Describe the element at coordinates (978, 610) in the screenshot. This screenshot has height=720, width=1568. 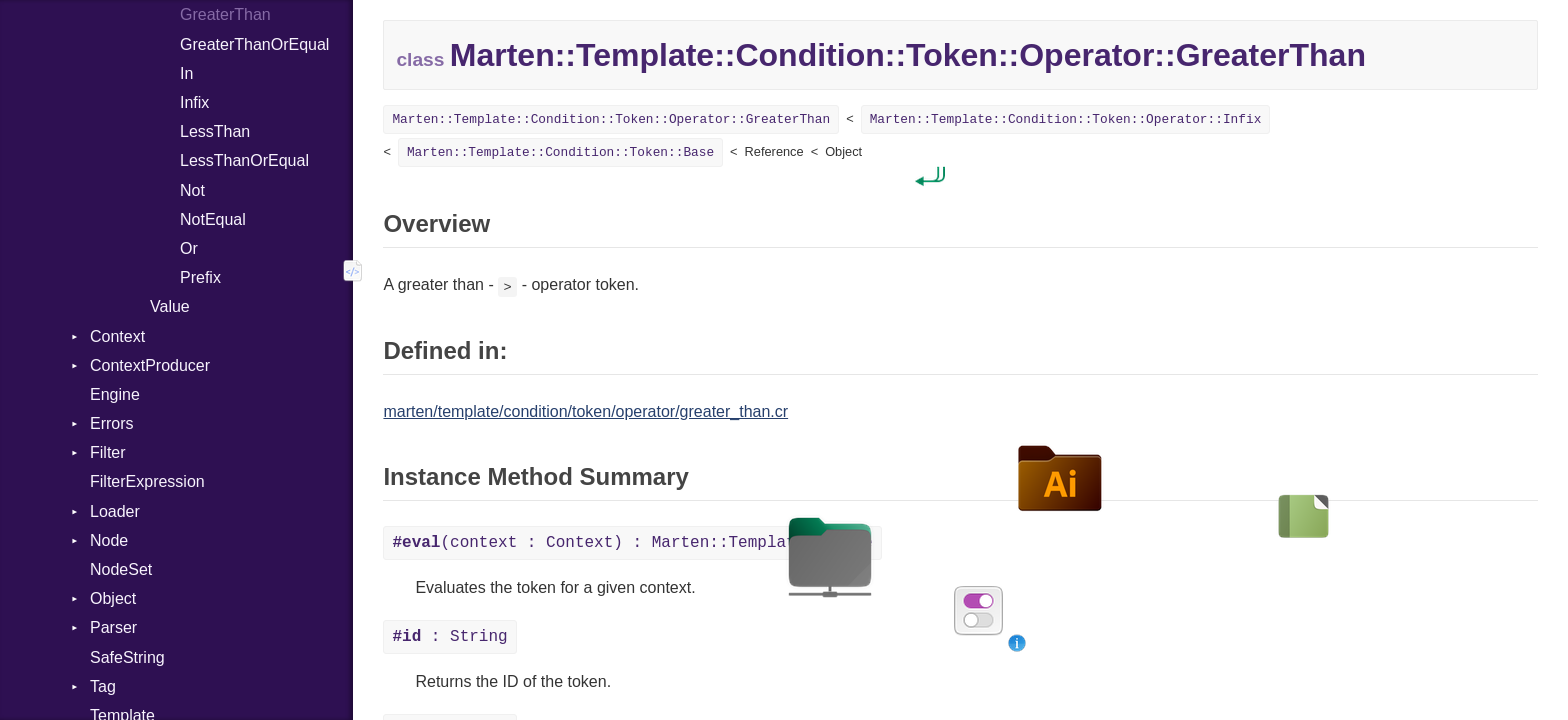
I see `open system tweaks or settings customization` at that location.